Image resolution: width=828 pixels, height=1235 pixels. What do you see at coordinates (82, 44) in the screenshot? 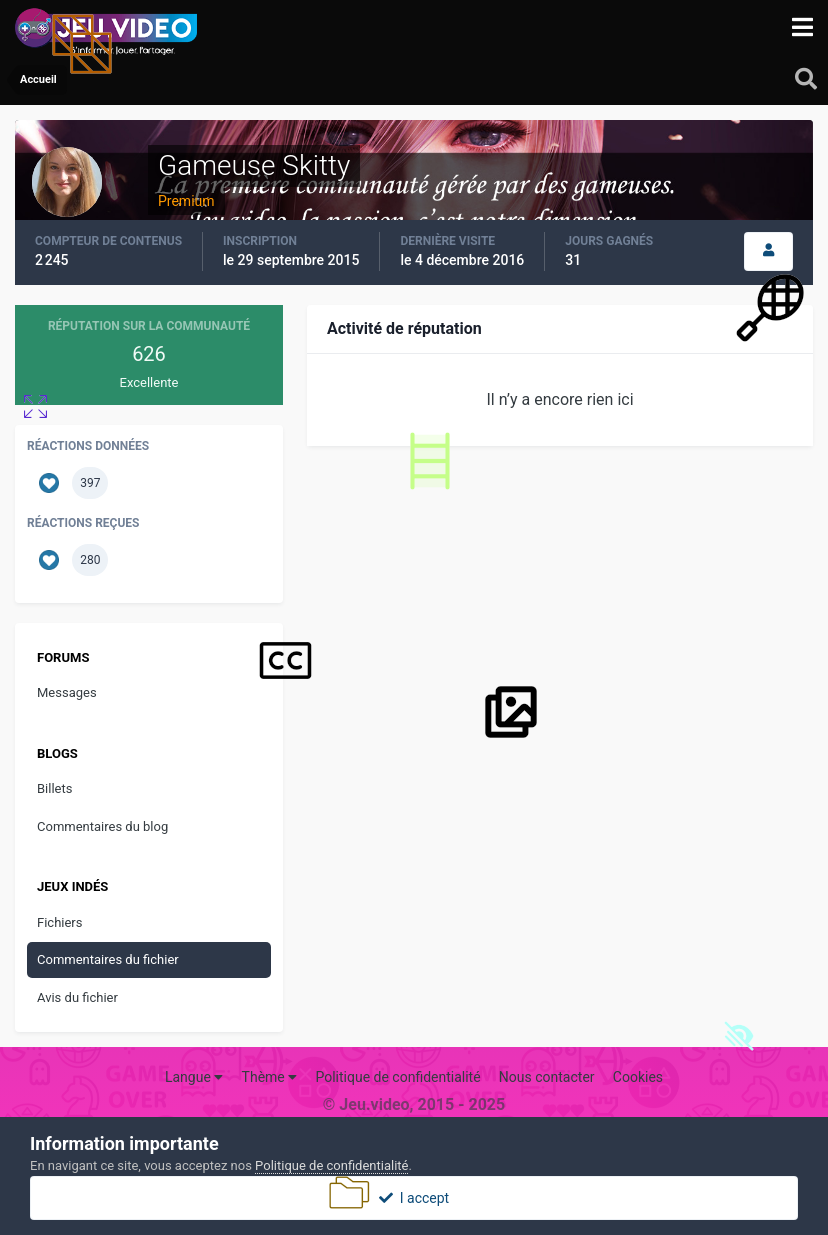
I see `exclude overlapping areas in shape editing` at bounding box center [82, 44].